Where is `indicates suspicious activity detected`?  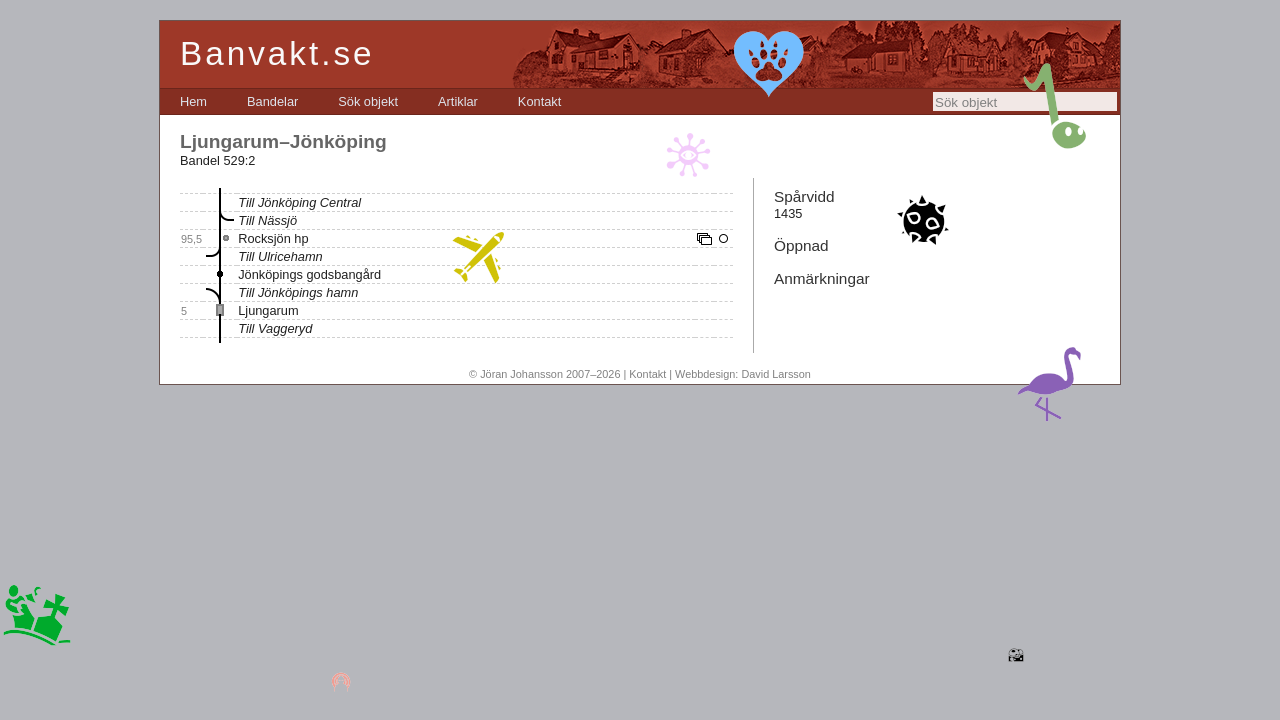 indicates suspicious activity detected is located at coordinates (341, 682).